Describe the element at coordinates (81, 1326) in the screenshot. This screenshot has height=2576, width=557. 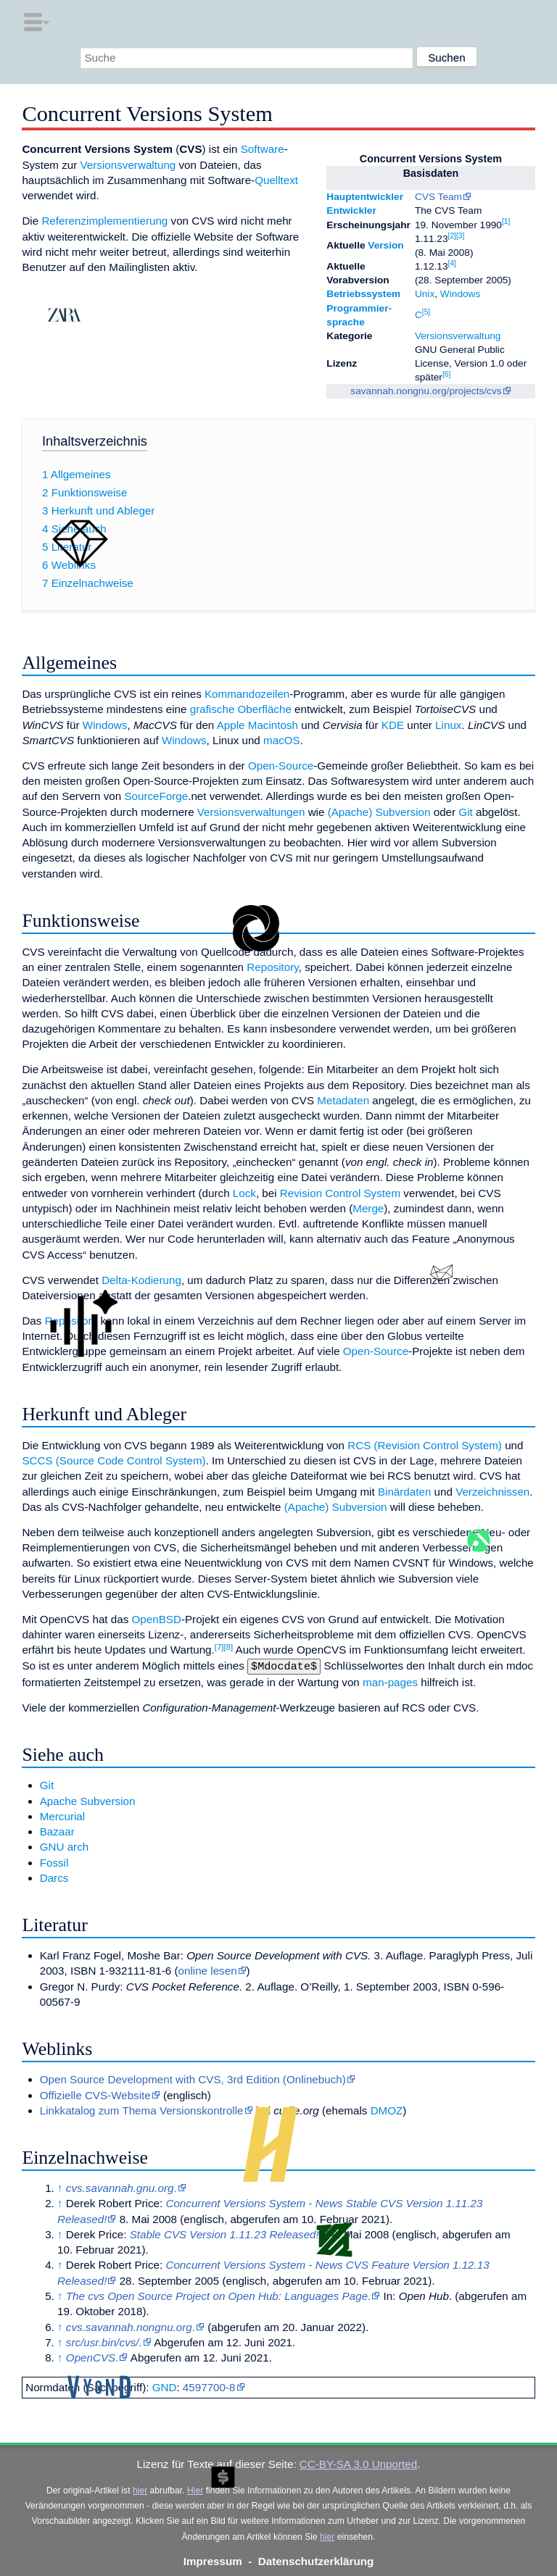
I see `activate AI voice assistant` at that location.